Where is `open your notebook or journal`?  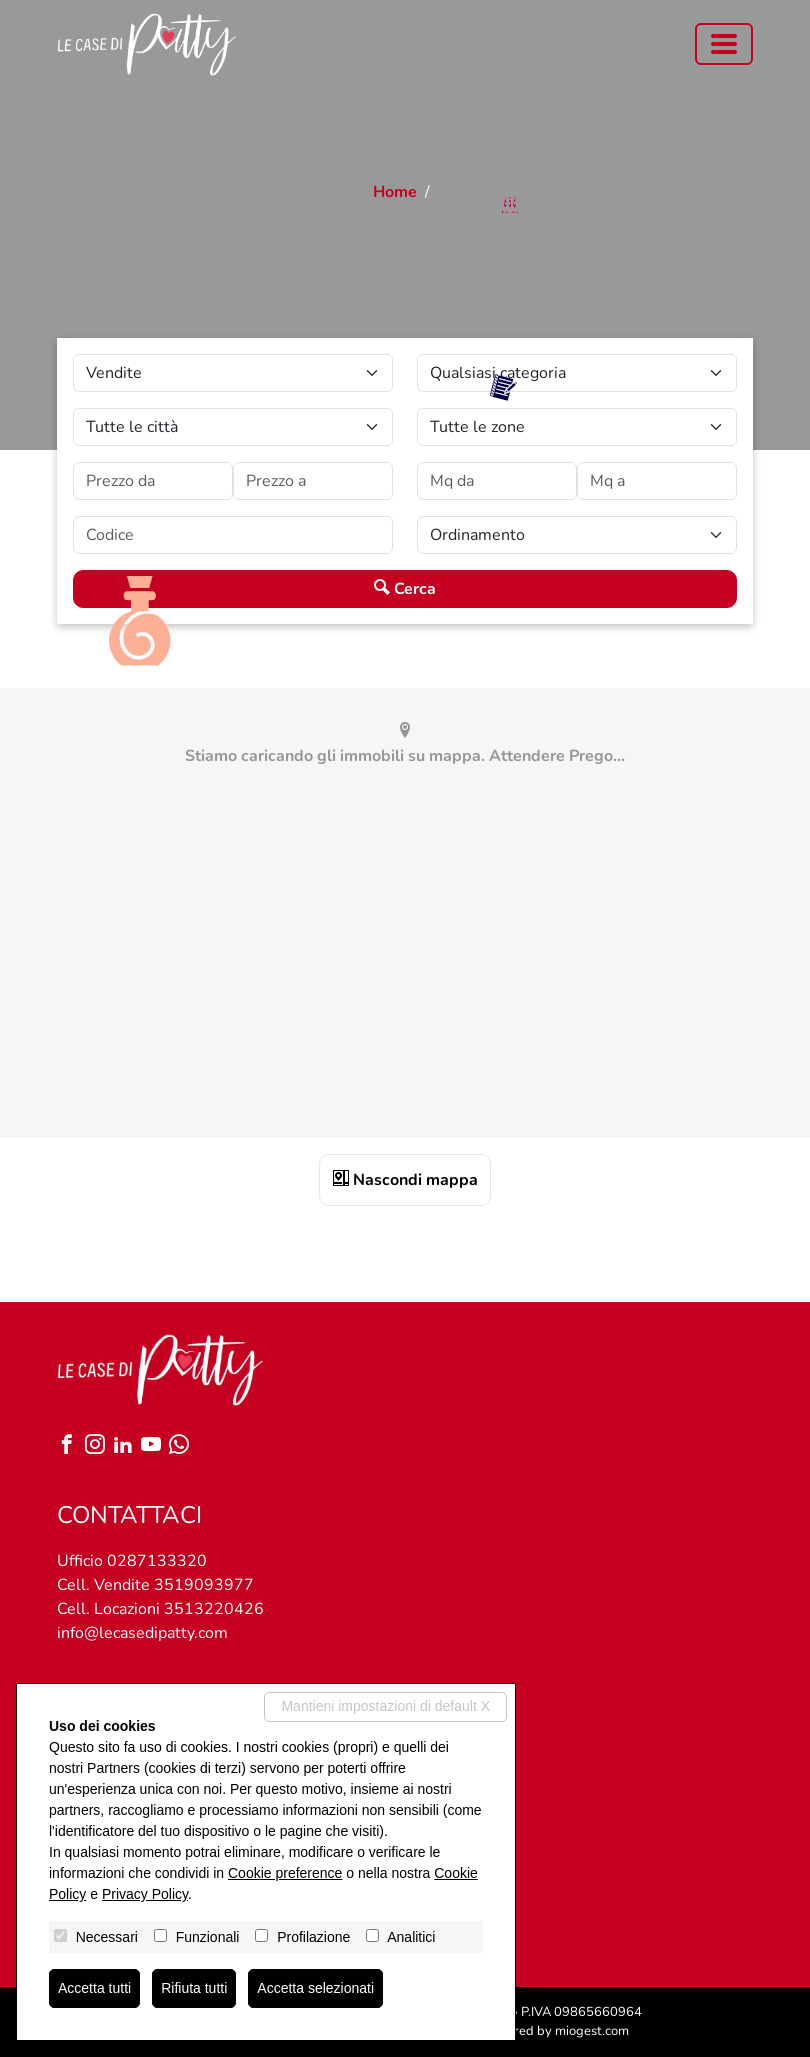
open your notebook or journal is located at coordinates (503, 387).